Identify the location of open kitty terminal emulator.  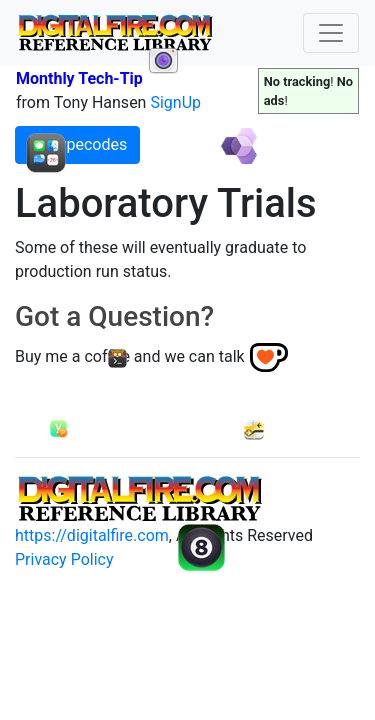
(117, 358).